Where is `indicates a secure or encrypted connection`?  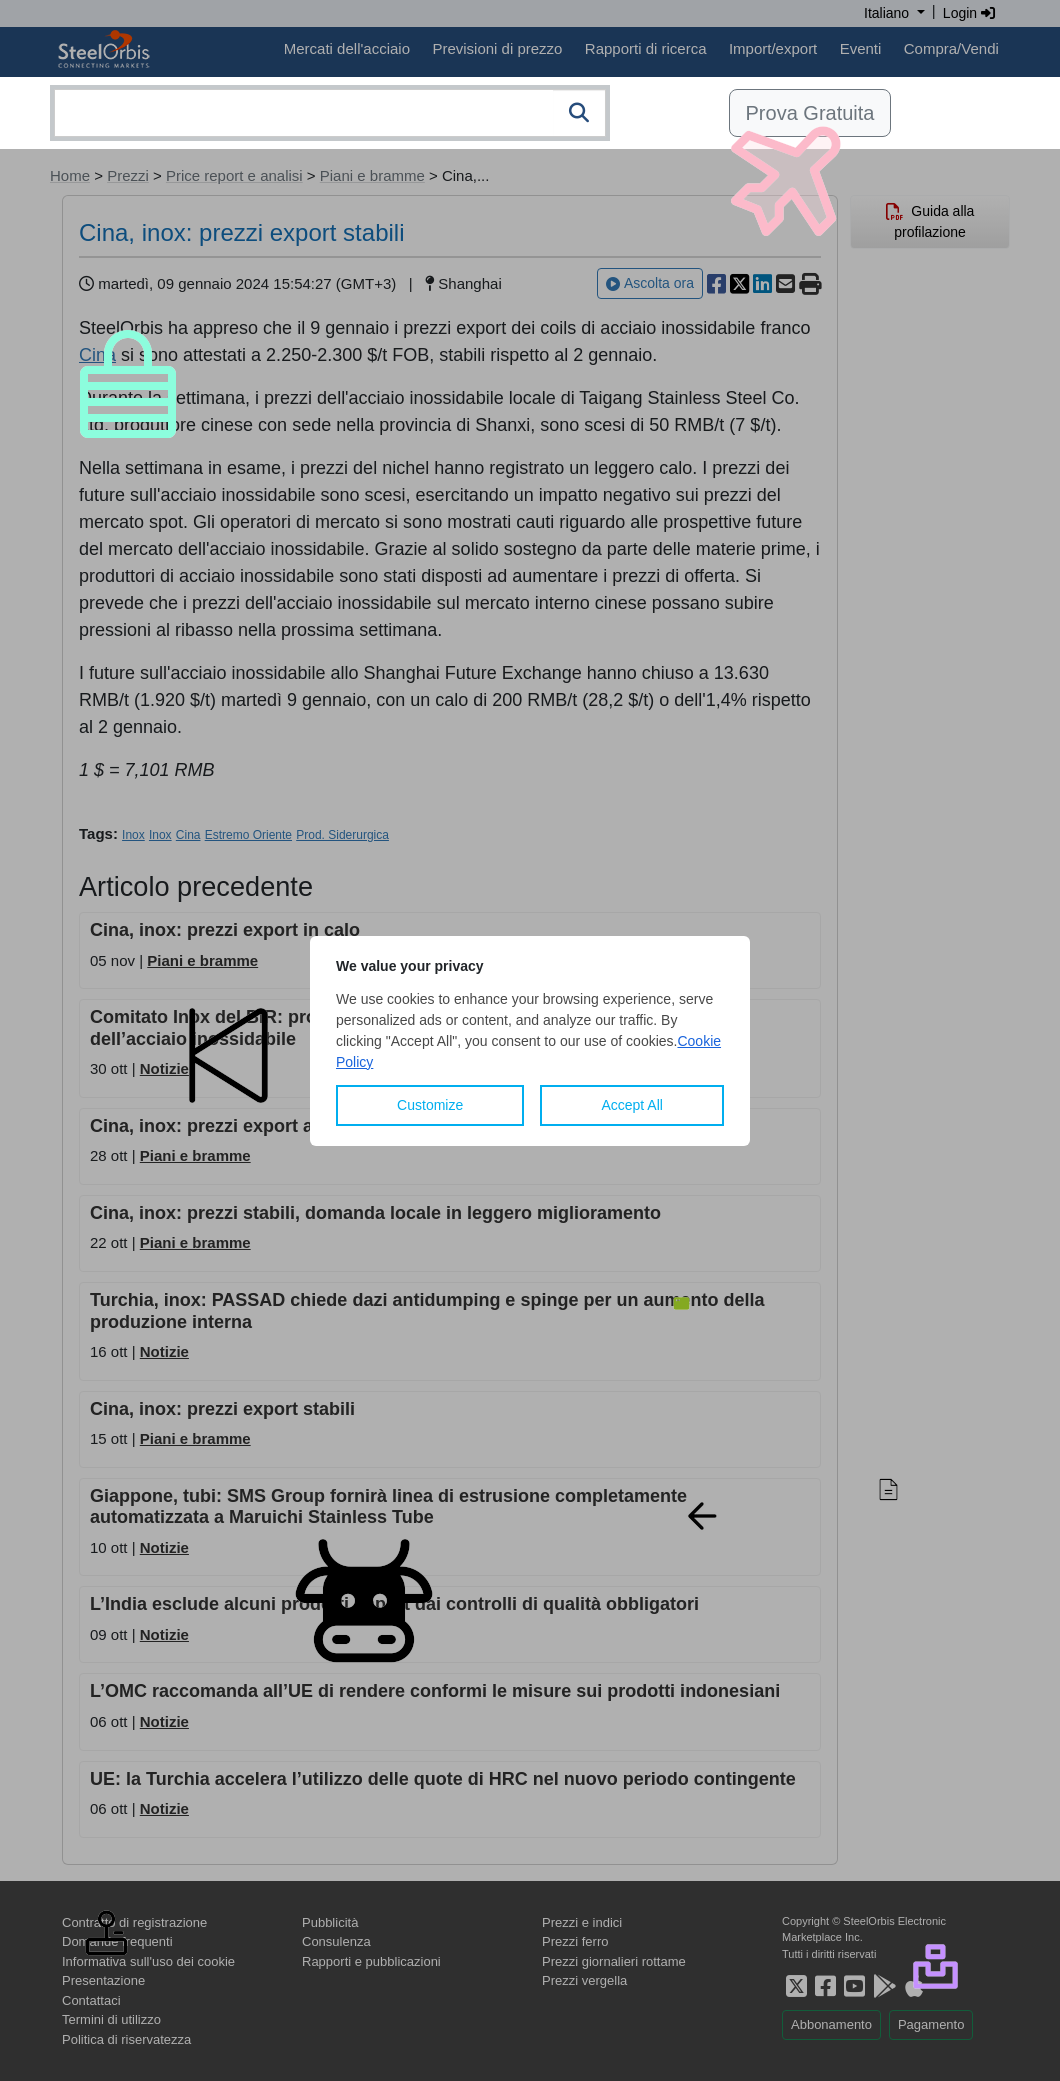
indicates a secure or encrypted connection is located at coordinates (128, 390).